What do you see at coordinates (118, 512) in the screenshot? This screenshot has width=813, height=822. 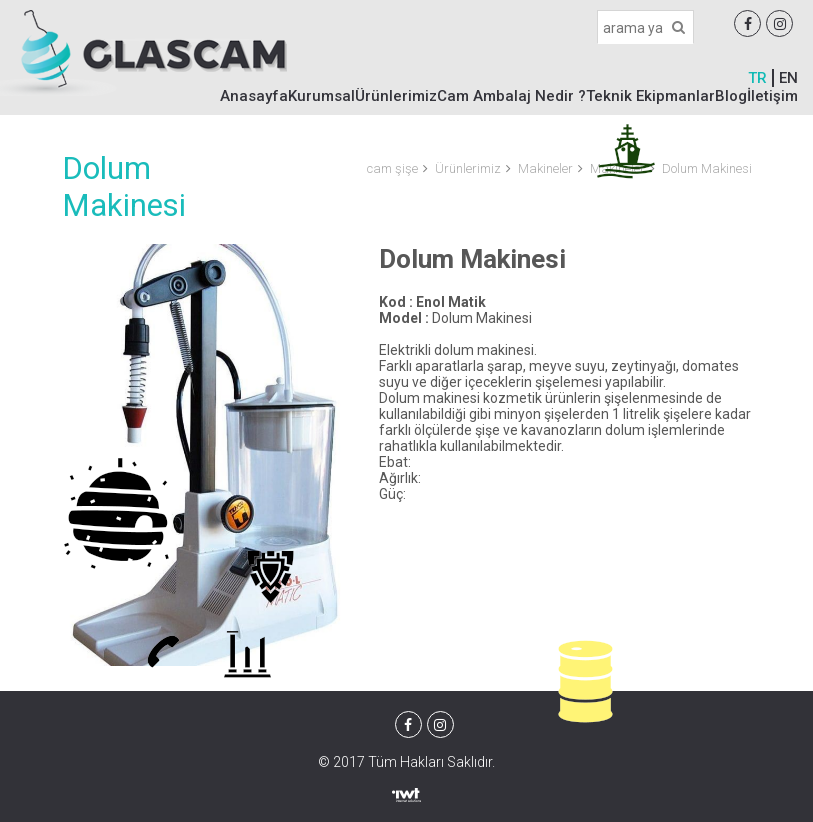 I see `view beehive or apiary location` at bounding box center [118, 512].